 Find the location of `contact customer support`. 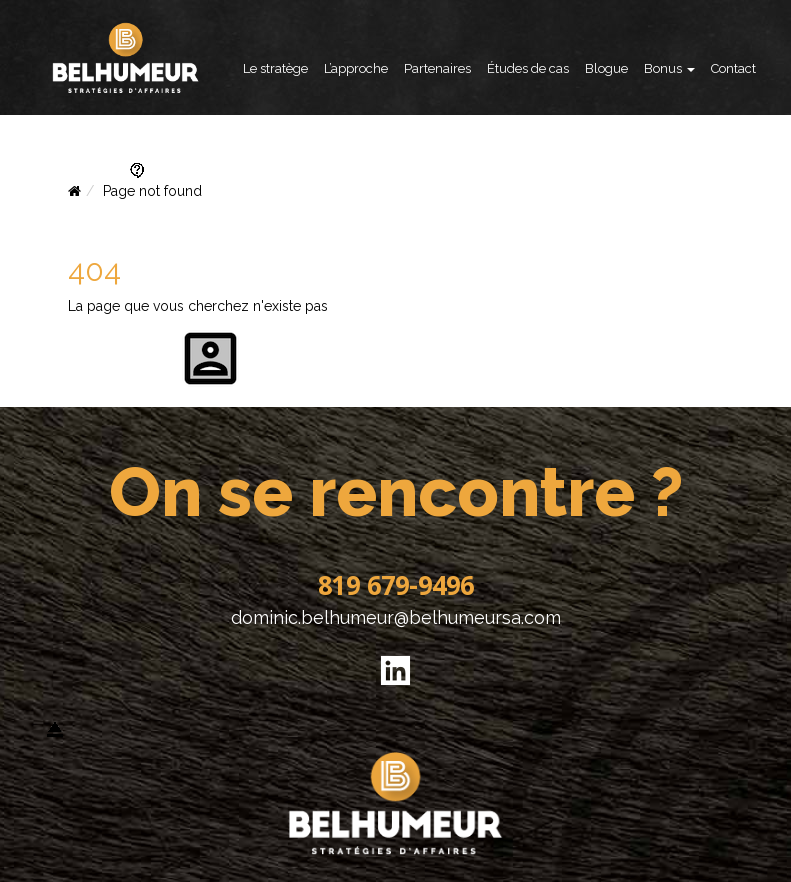

contact customer support is located at coordinates (137, 170).